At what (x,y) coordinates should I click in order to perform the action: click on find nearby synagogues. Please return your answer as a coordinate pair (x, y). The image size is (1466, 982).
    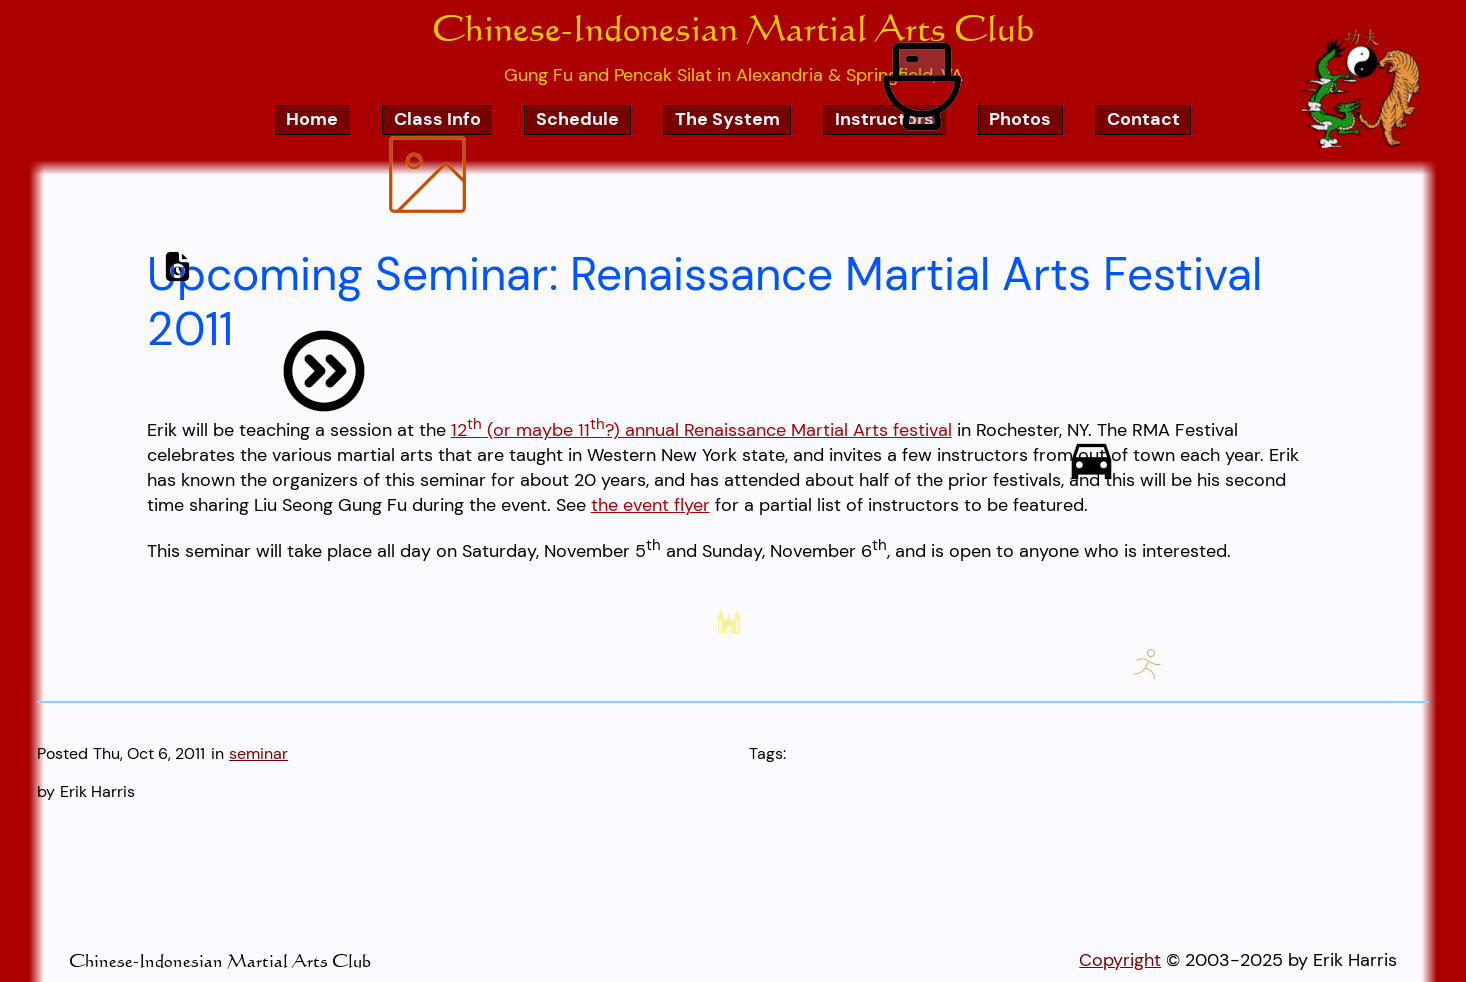
    Looking at the image, I should click on (729, 622).